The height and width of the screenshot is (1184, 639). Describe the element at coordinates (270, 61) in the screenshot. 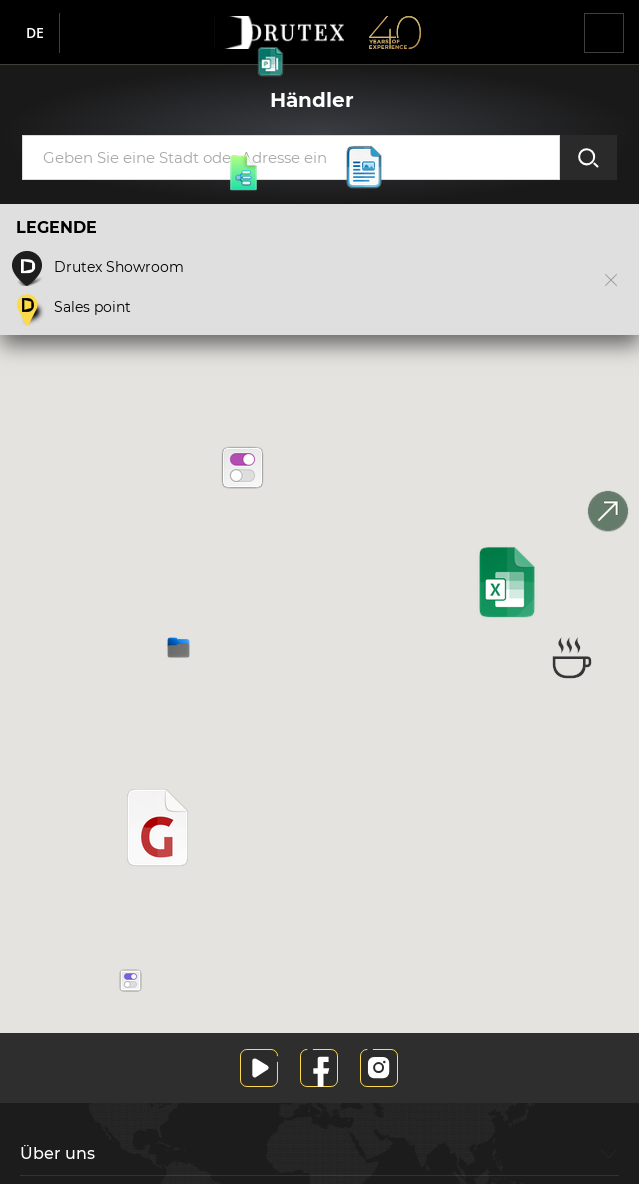

I see `a microsoft publisher document file` at that location.